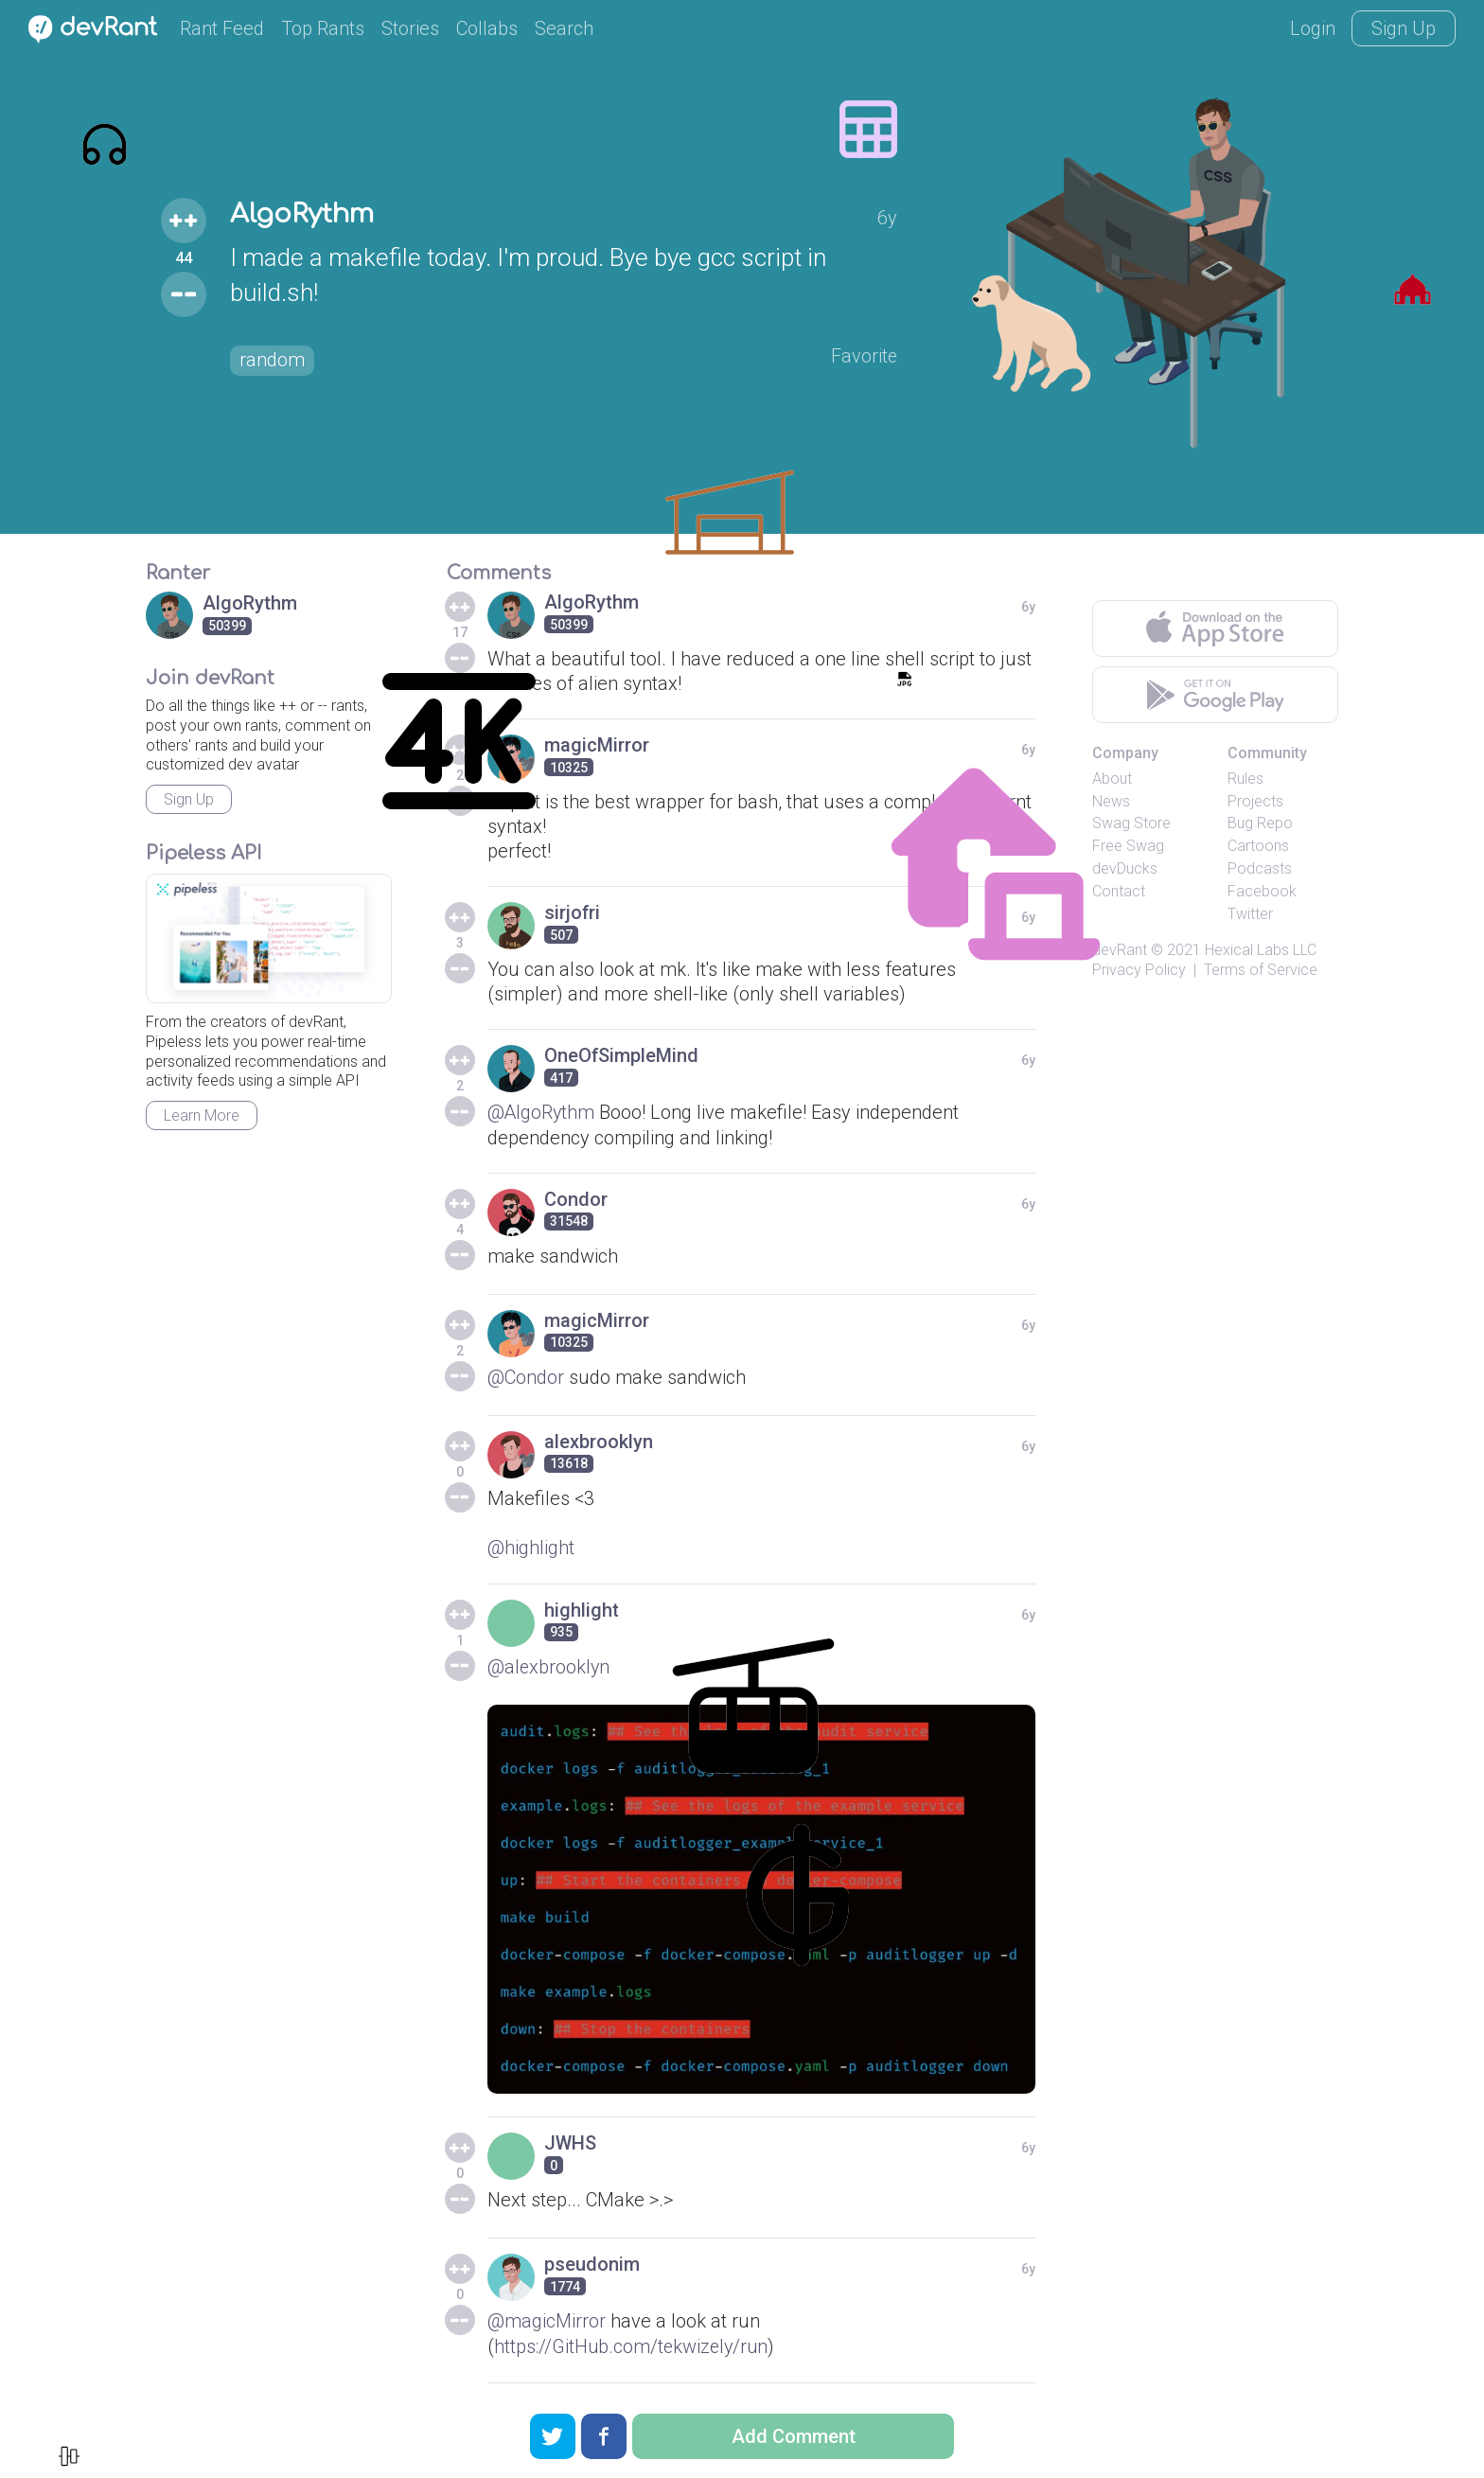 The height and width of the screenshot is (2478, 1484). Describe the element at coordinates (753, 1708) in the screenshot. I see `access cable car or gondola transit options` at that location.